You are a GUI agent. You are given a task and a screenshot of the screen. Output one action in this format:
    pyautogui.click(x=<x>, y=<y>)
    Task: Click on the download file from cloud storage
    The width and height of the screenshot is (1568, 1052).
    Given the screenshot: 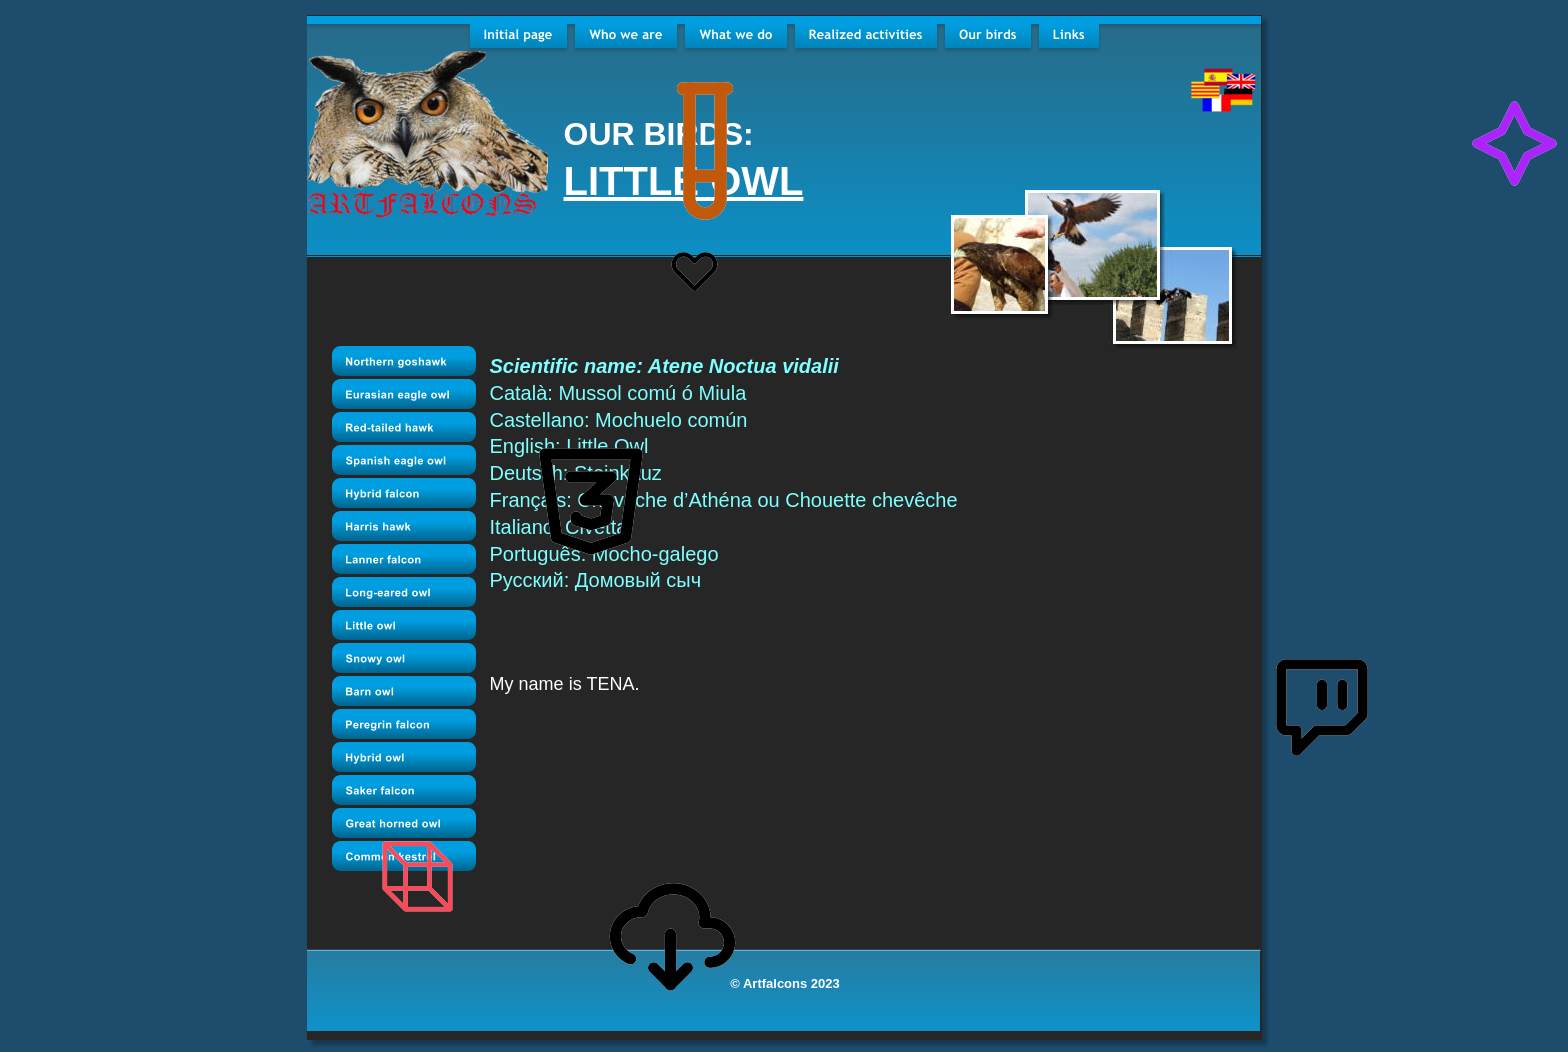 What is the action you would take?
    pyautogui.click(x=670, y=928)
    